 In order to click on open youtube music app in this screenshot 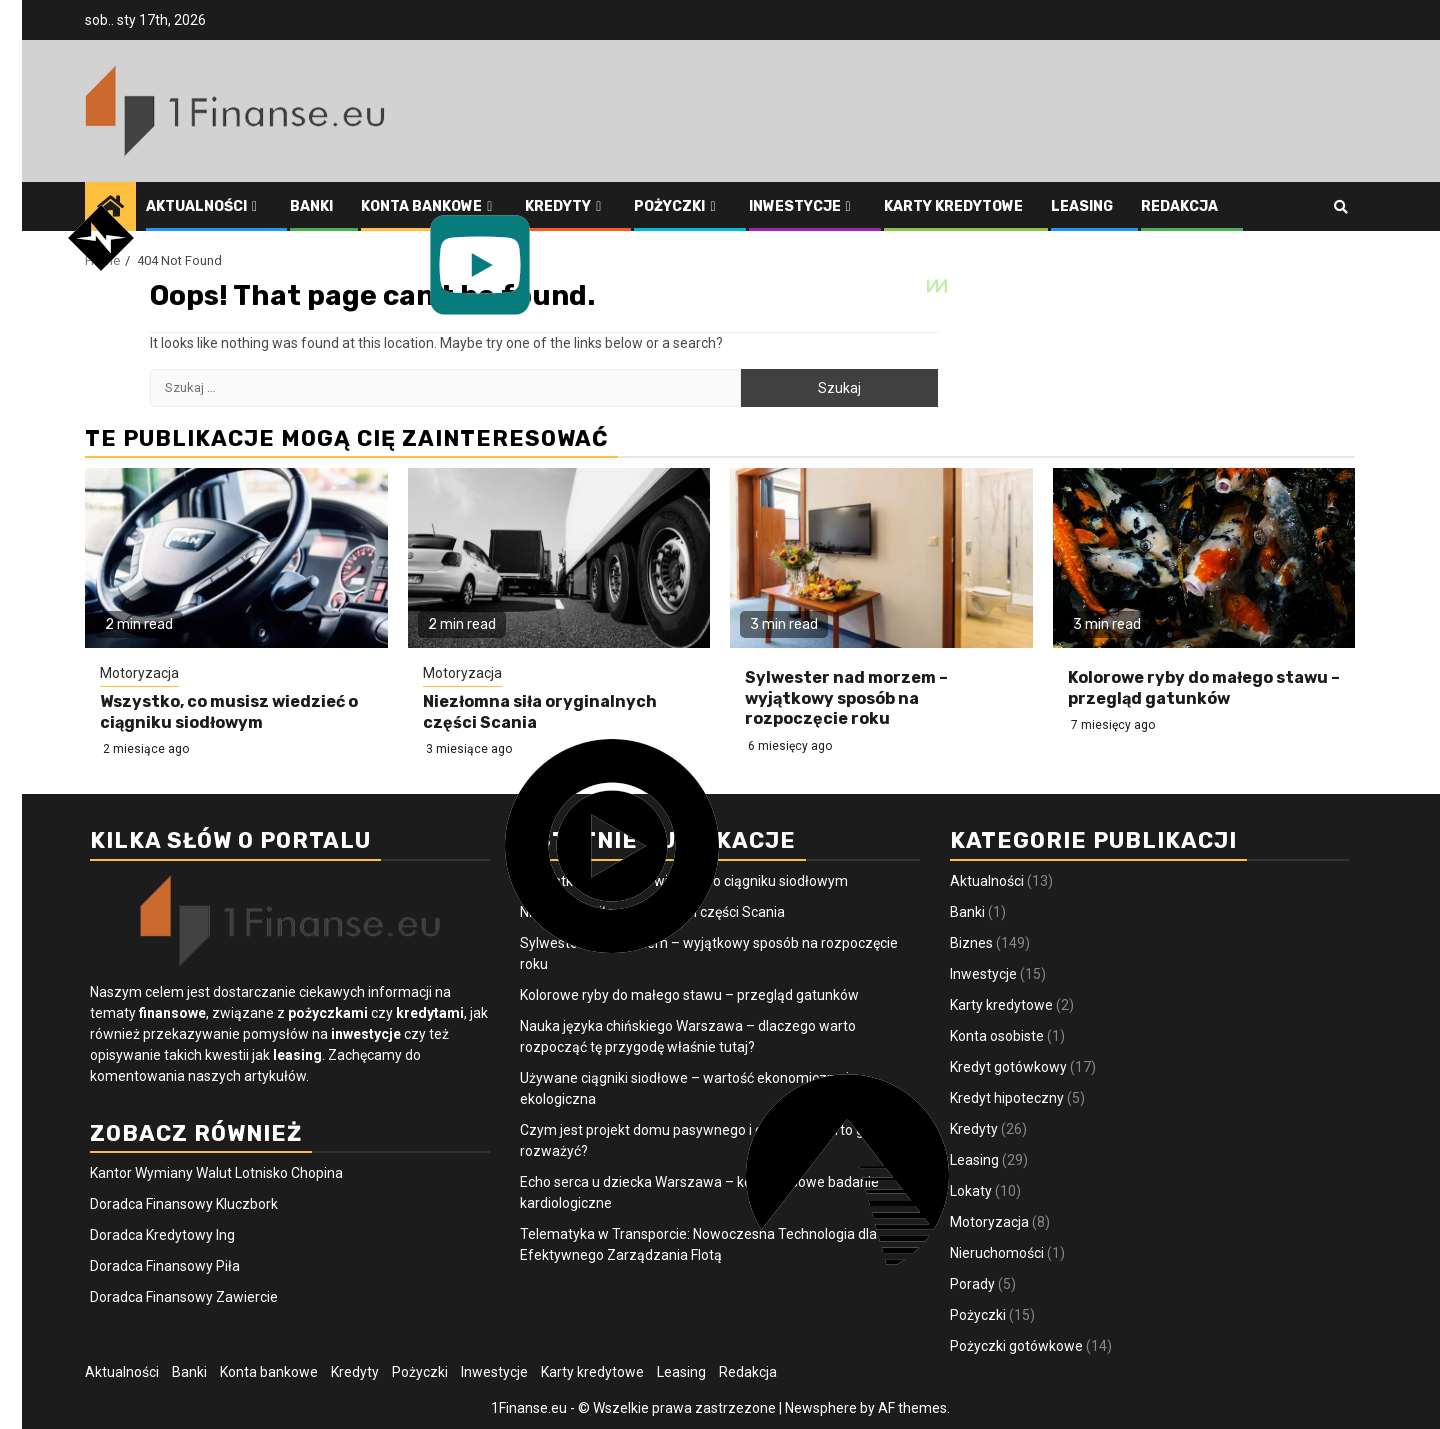, I will do `click(612, 846)`.